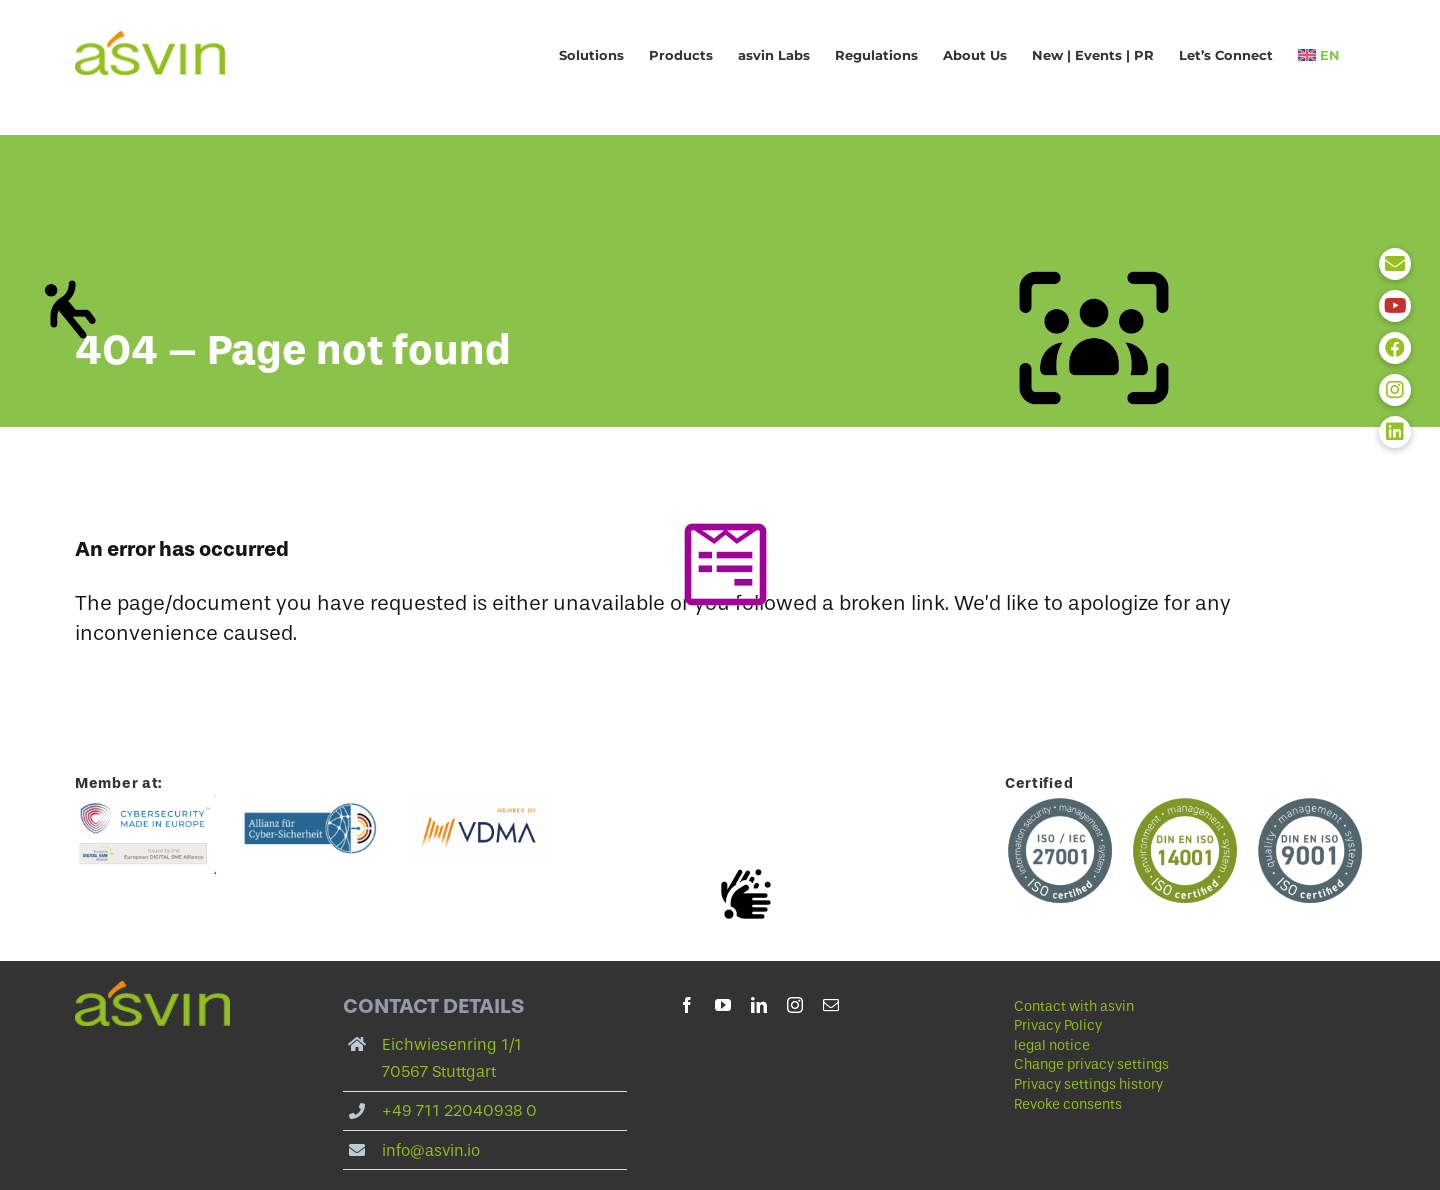 The height and width of the screenshot is (1190, 1440). What do you see at coordinates (68, 309) in the screenshot?
I see `indicates a slip or fall hazard warning` at bounding box center [68, 309].